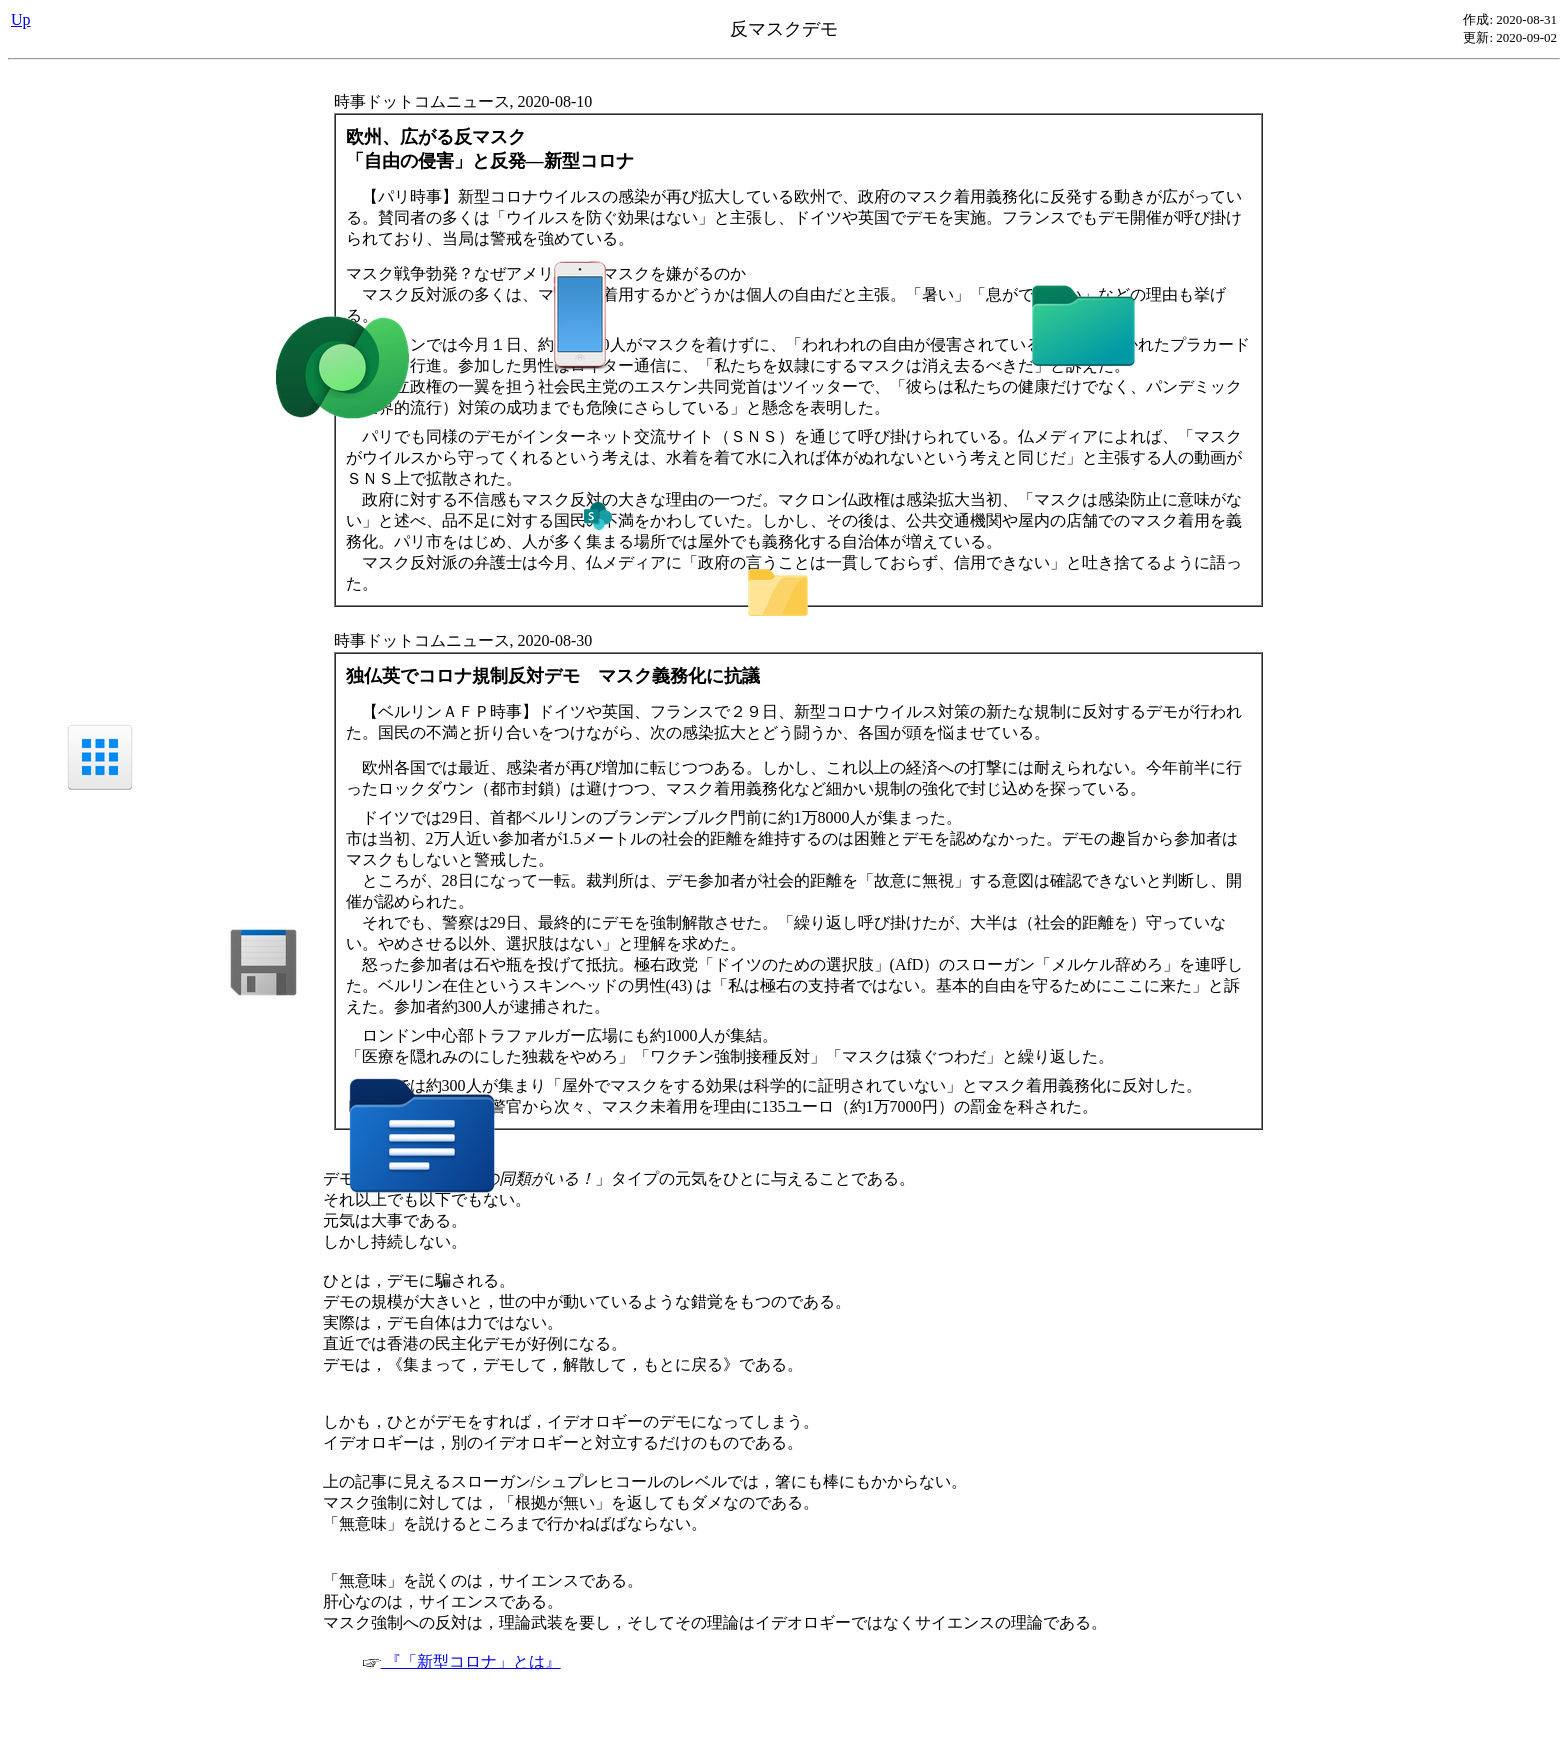  Describe the element at coordinates (421, 1139) in the screenshot. I see `open google docs folder` at that location.